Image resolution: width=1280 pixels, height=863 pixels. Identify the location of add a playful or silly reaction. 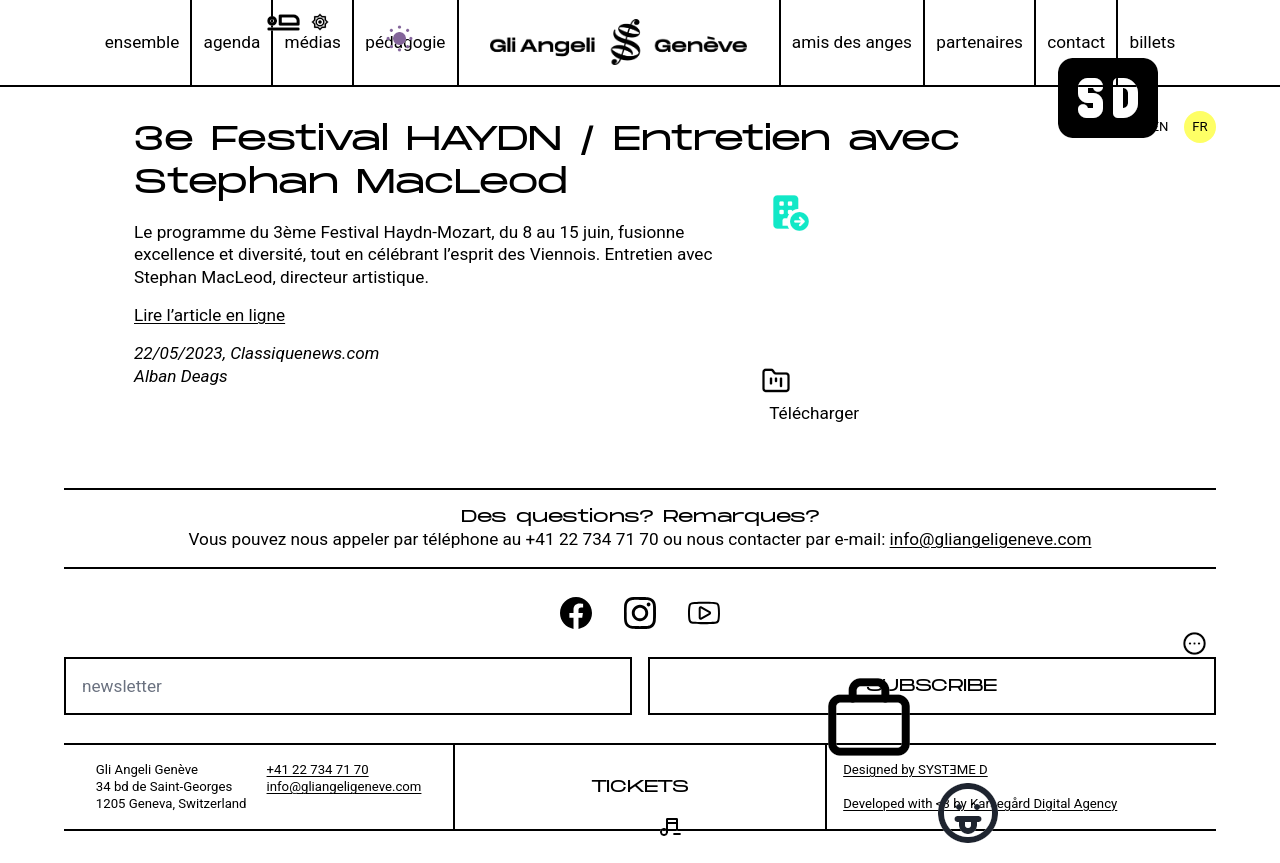
(968, 813).